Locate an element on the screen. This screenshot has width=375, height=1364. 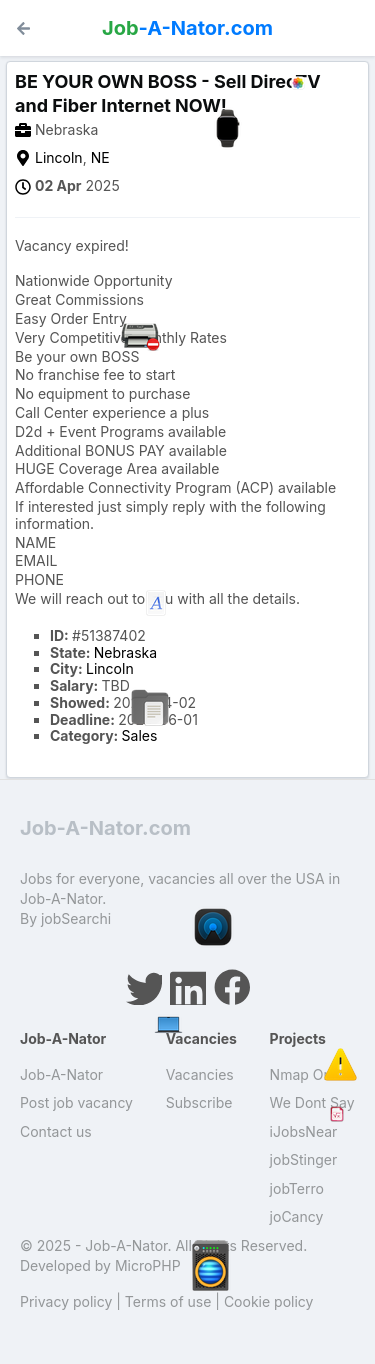
indicates a warning or alert status is located at coordinates (340, 1064).